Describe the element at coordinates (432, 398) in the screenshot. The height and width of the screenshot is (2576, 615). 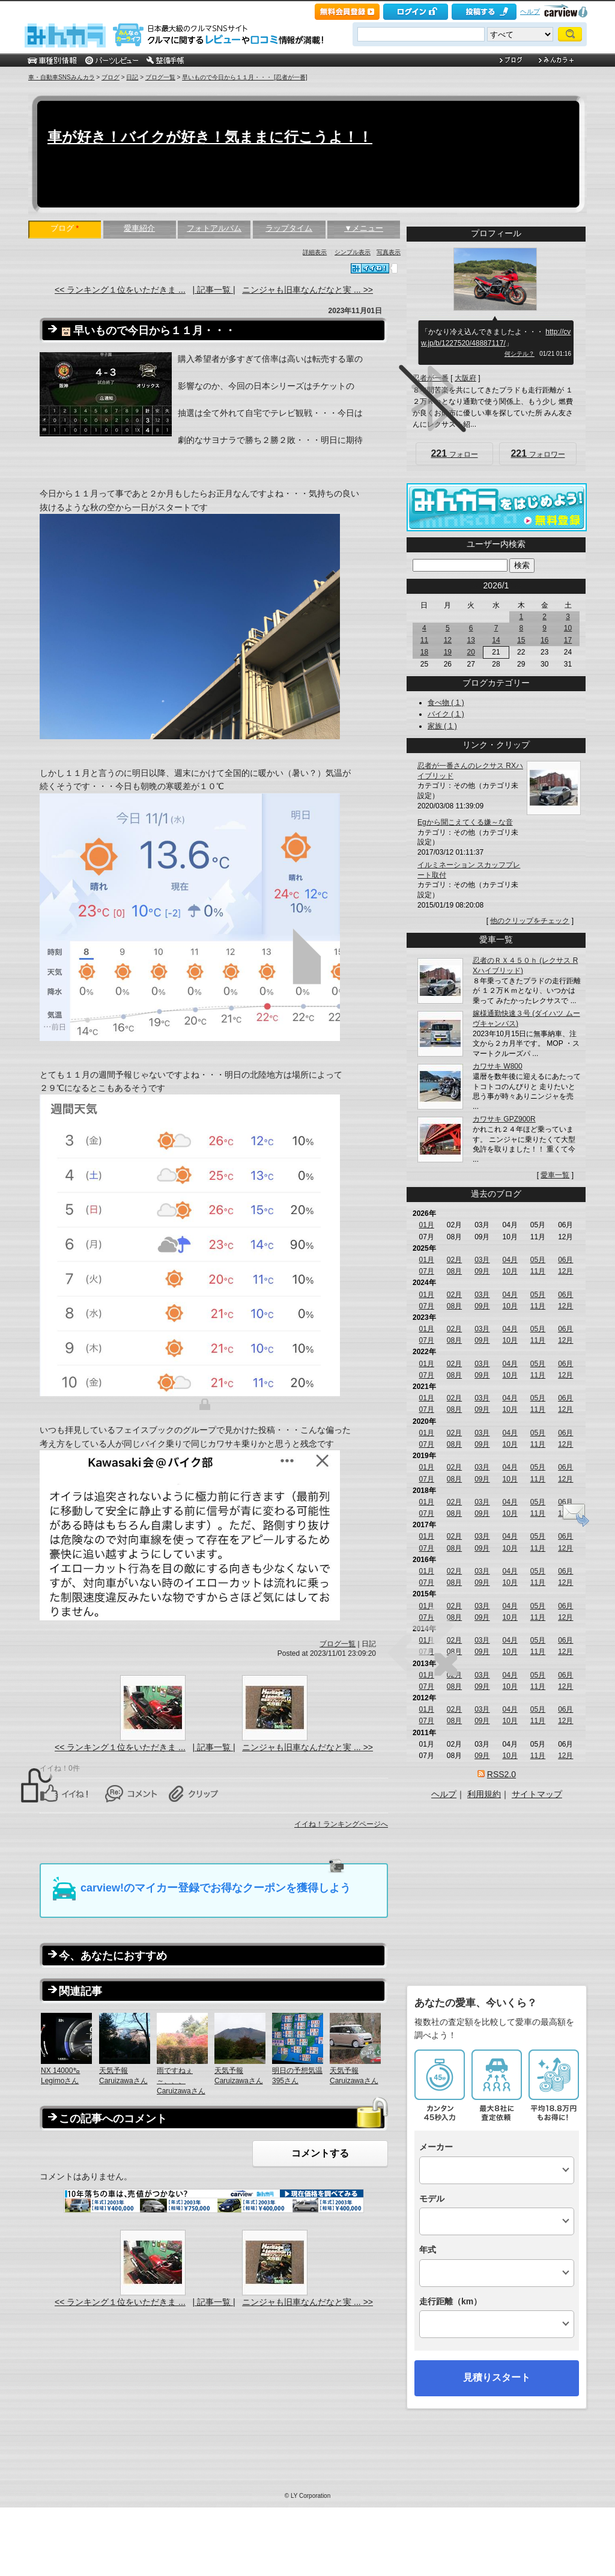
I see `indicates bluetooth is turned off or disabled` at that location.